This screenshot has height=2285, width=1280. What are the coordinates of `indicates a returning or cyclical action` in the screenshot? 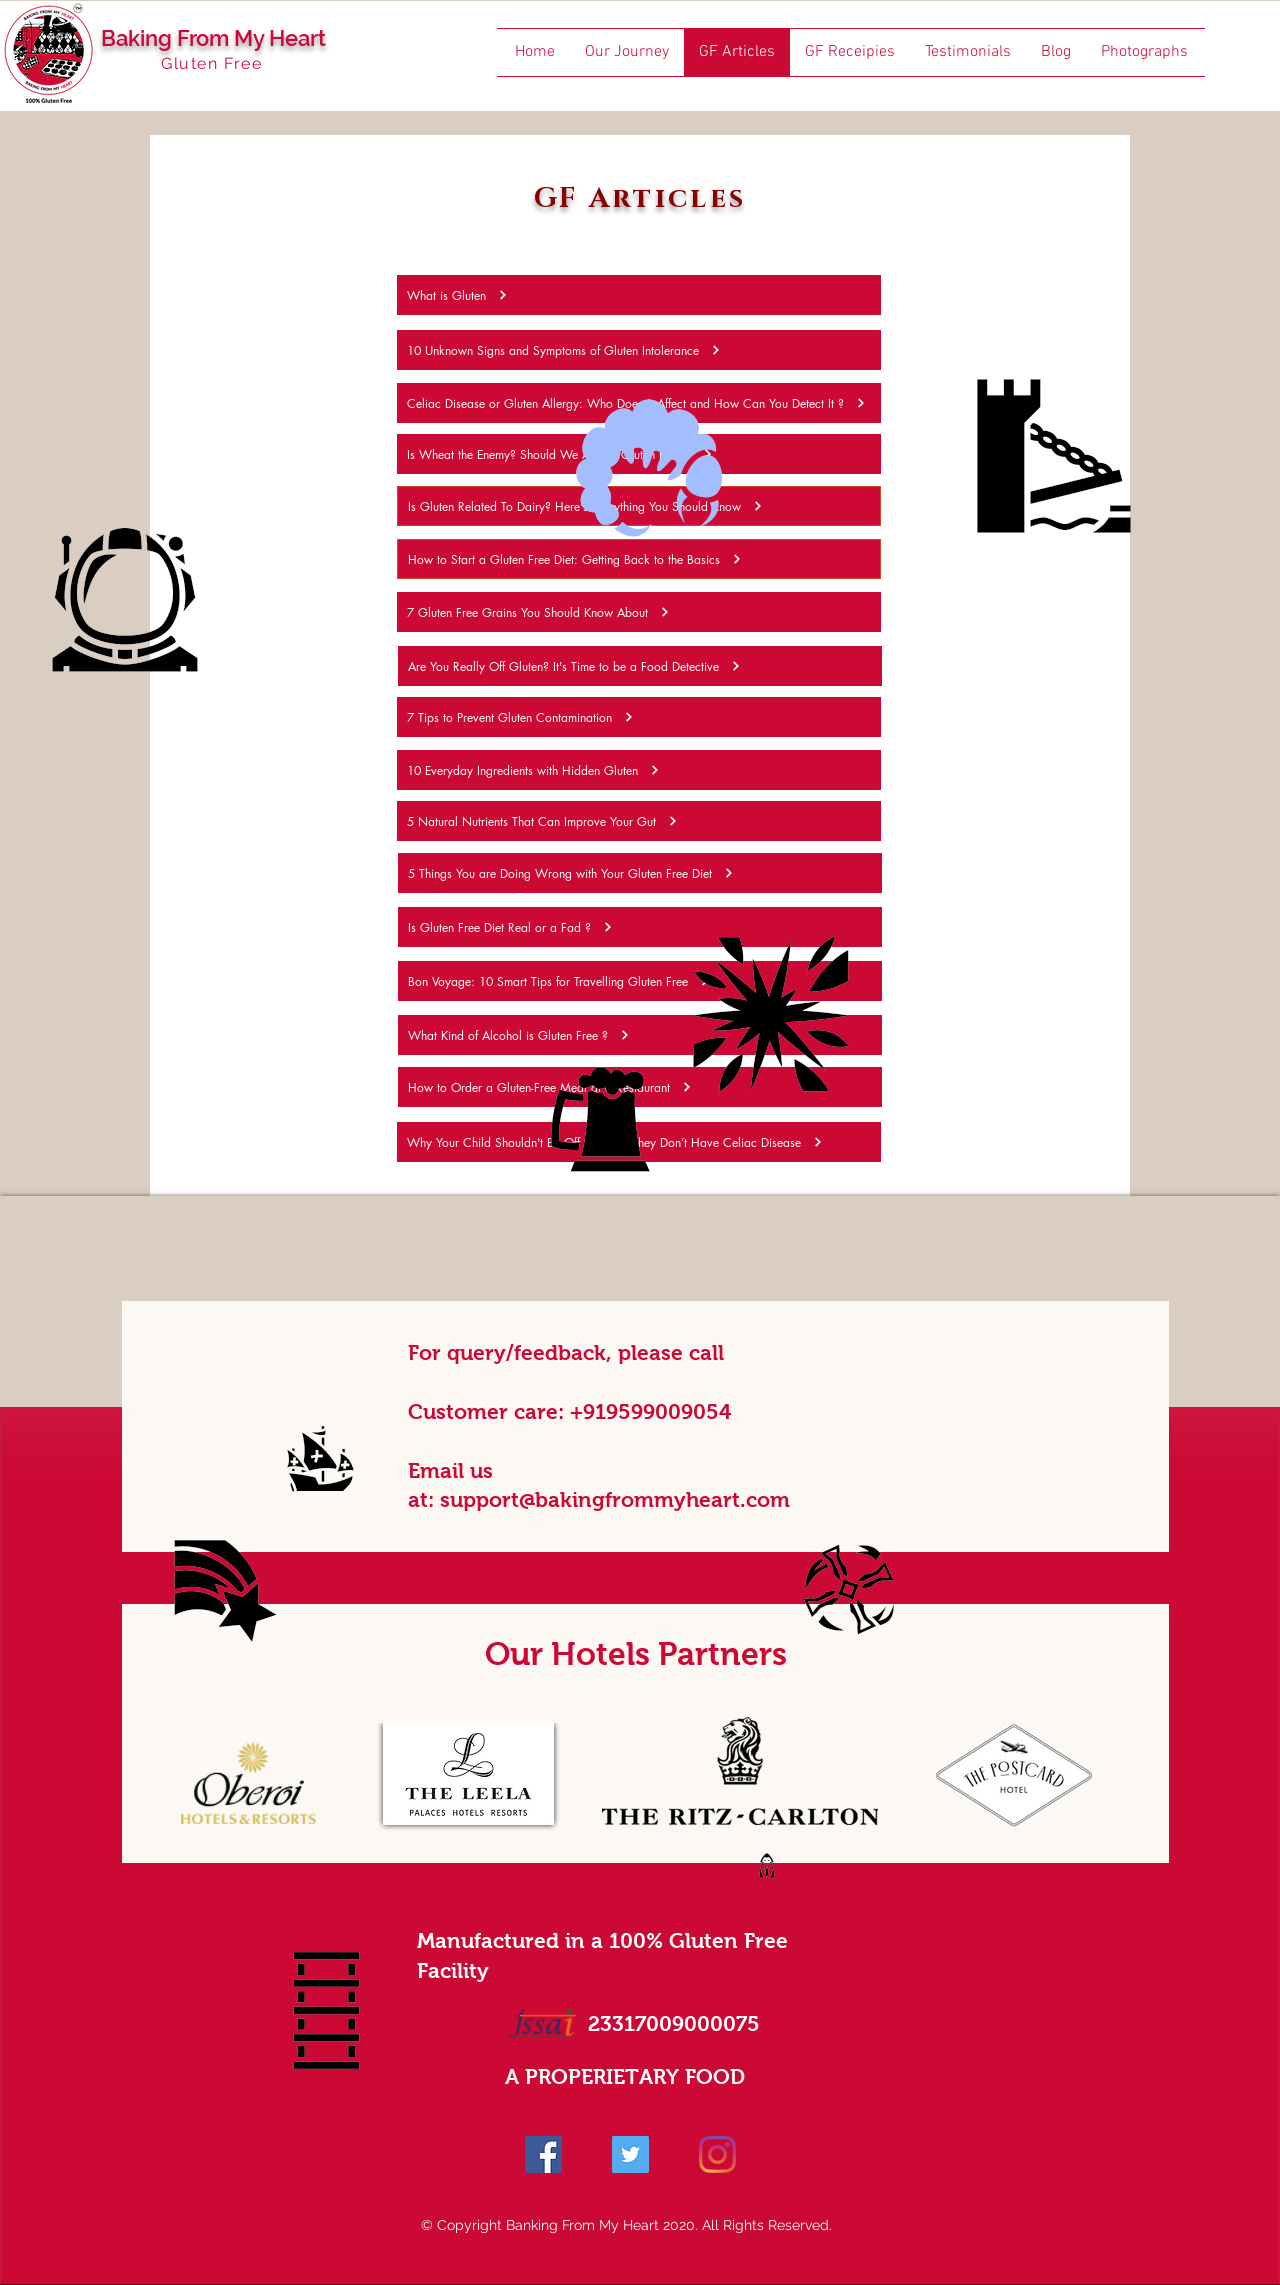 It's located at (848, 1589).